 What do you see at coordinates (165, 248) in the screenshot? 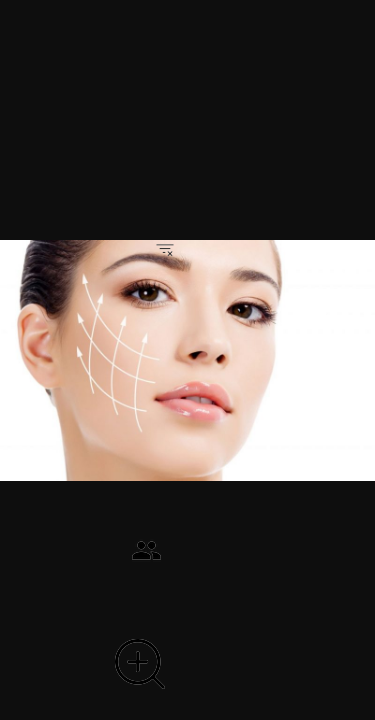
I see `clear all active filters` at bounding box center [165, 248].